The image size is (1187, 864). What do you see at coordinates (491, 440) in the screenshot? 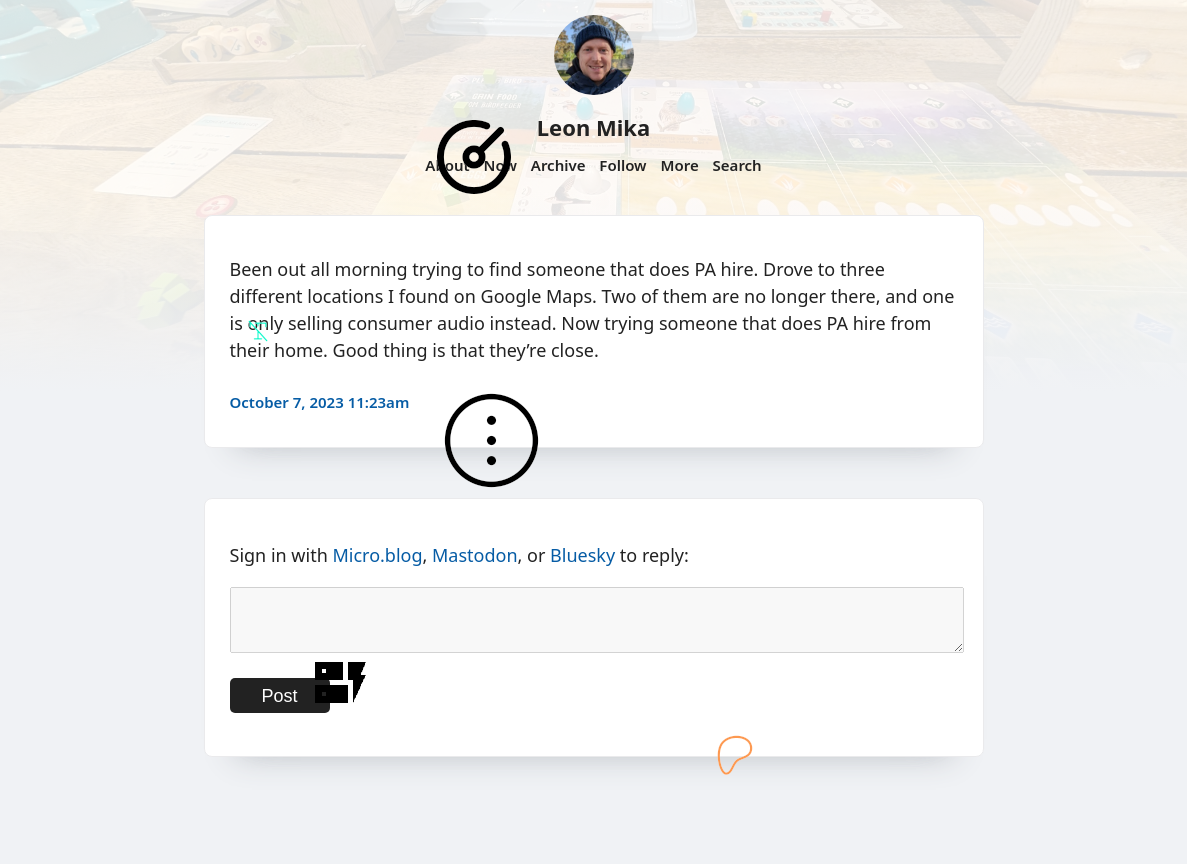
I see `open more options menu` at bounding box center [491, 440].